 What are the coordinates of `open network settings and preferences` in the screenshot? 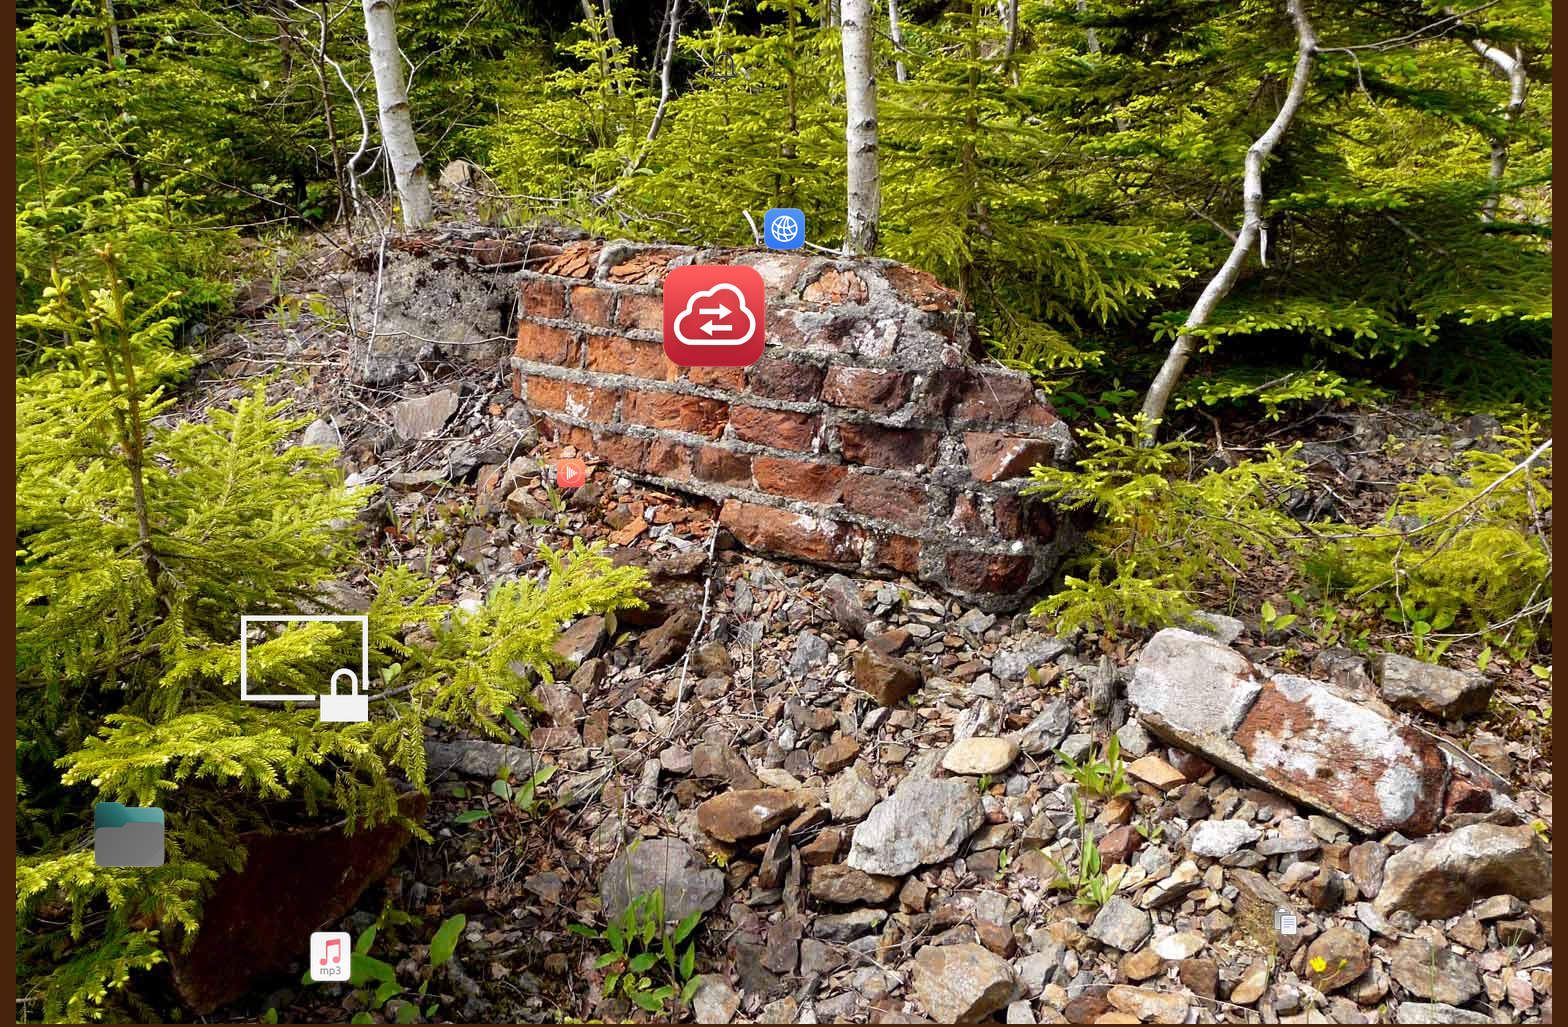 It's located at (784, 229).